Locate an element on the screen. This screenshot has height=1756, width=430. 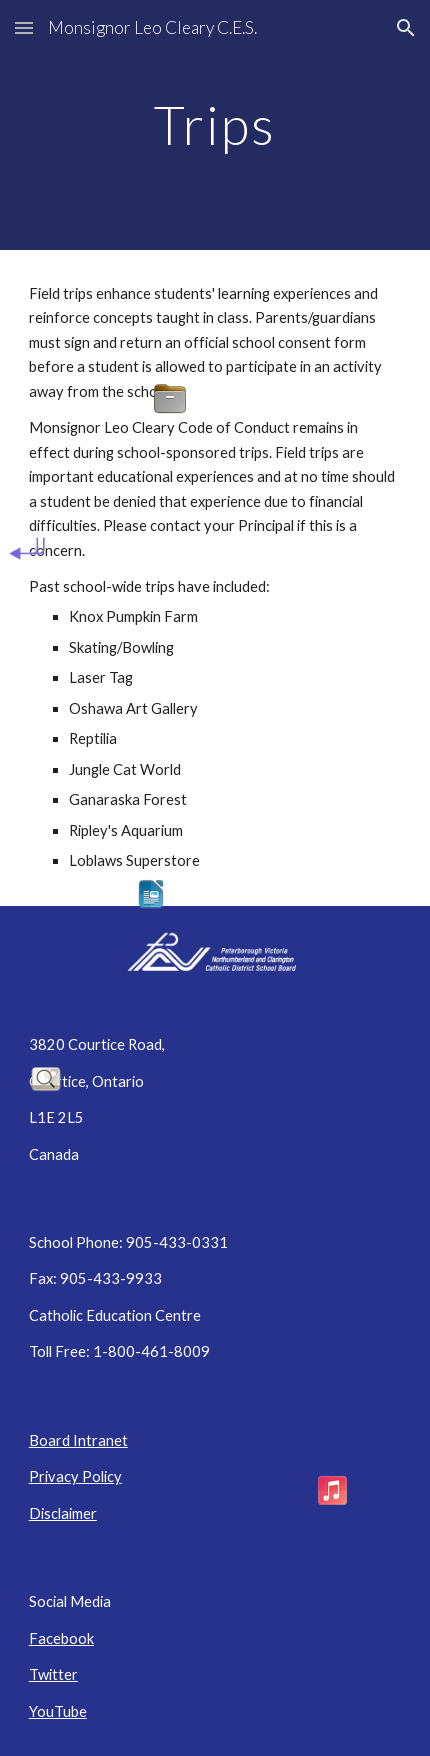
open LibreOffice Writer application is located at coordinates (151, 894).